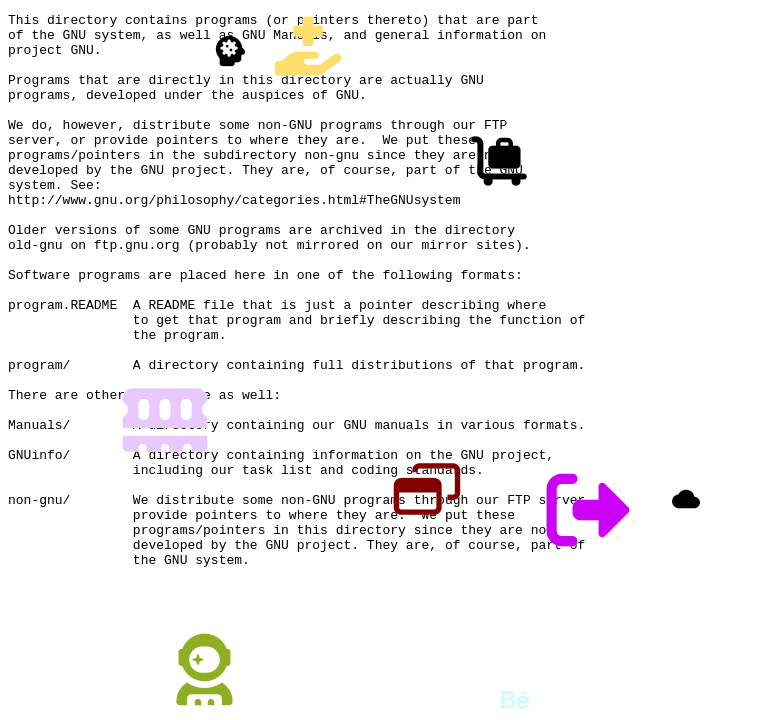  I want to click on luggage cart or baggage trolley, so click(499, 161).